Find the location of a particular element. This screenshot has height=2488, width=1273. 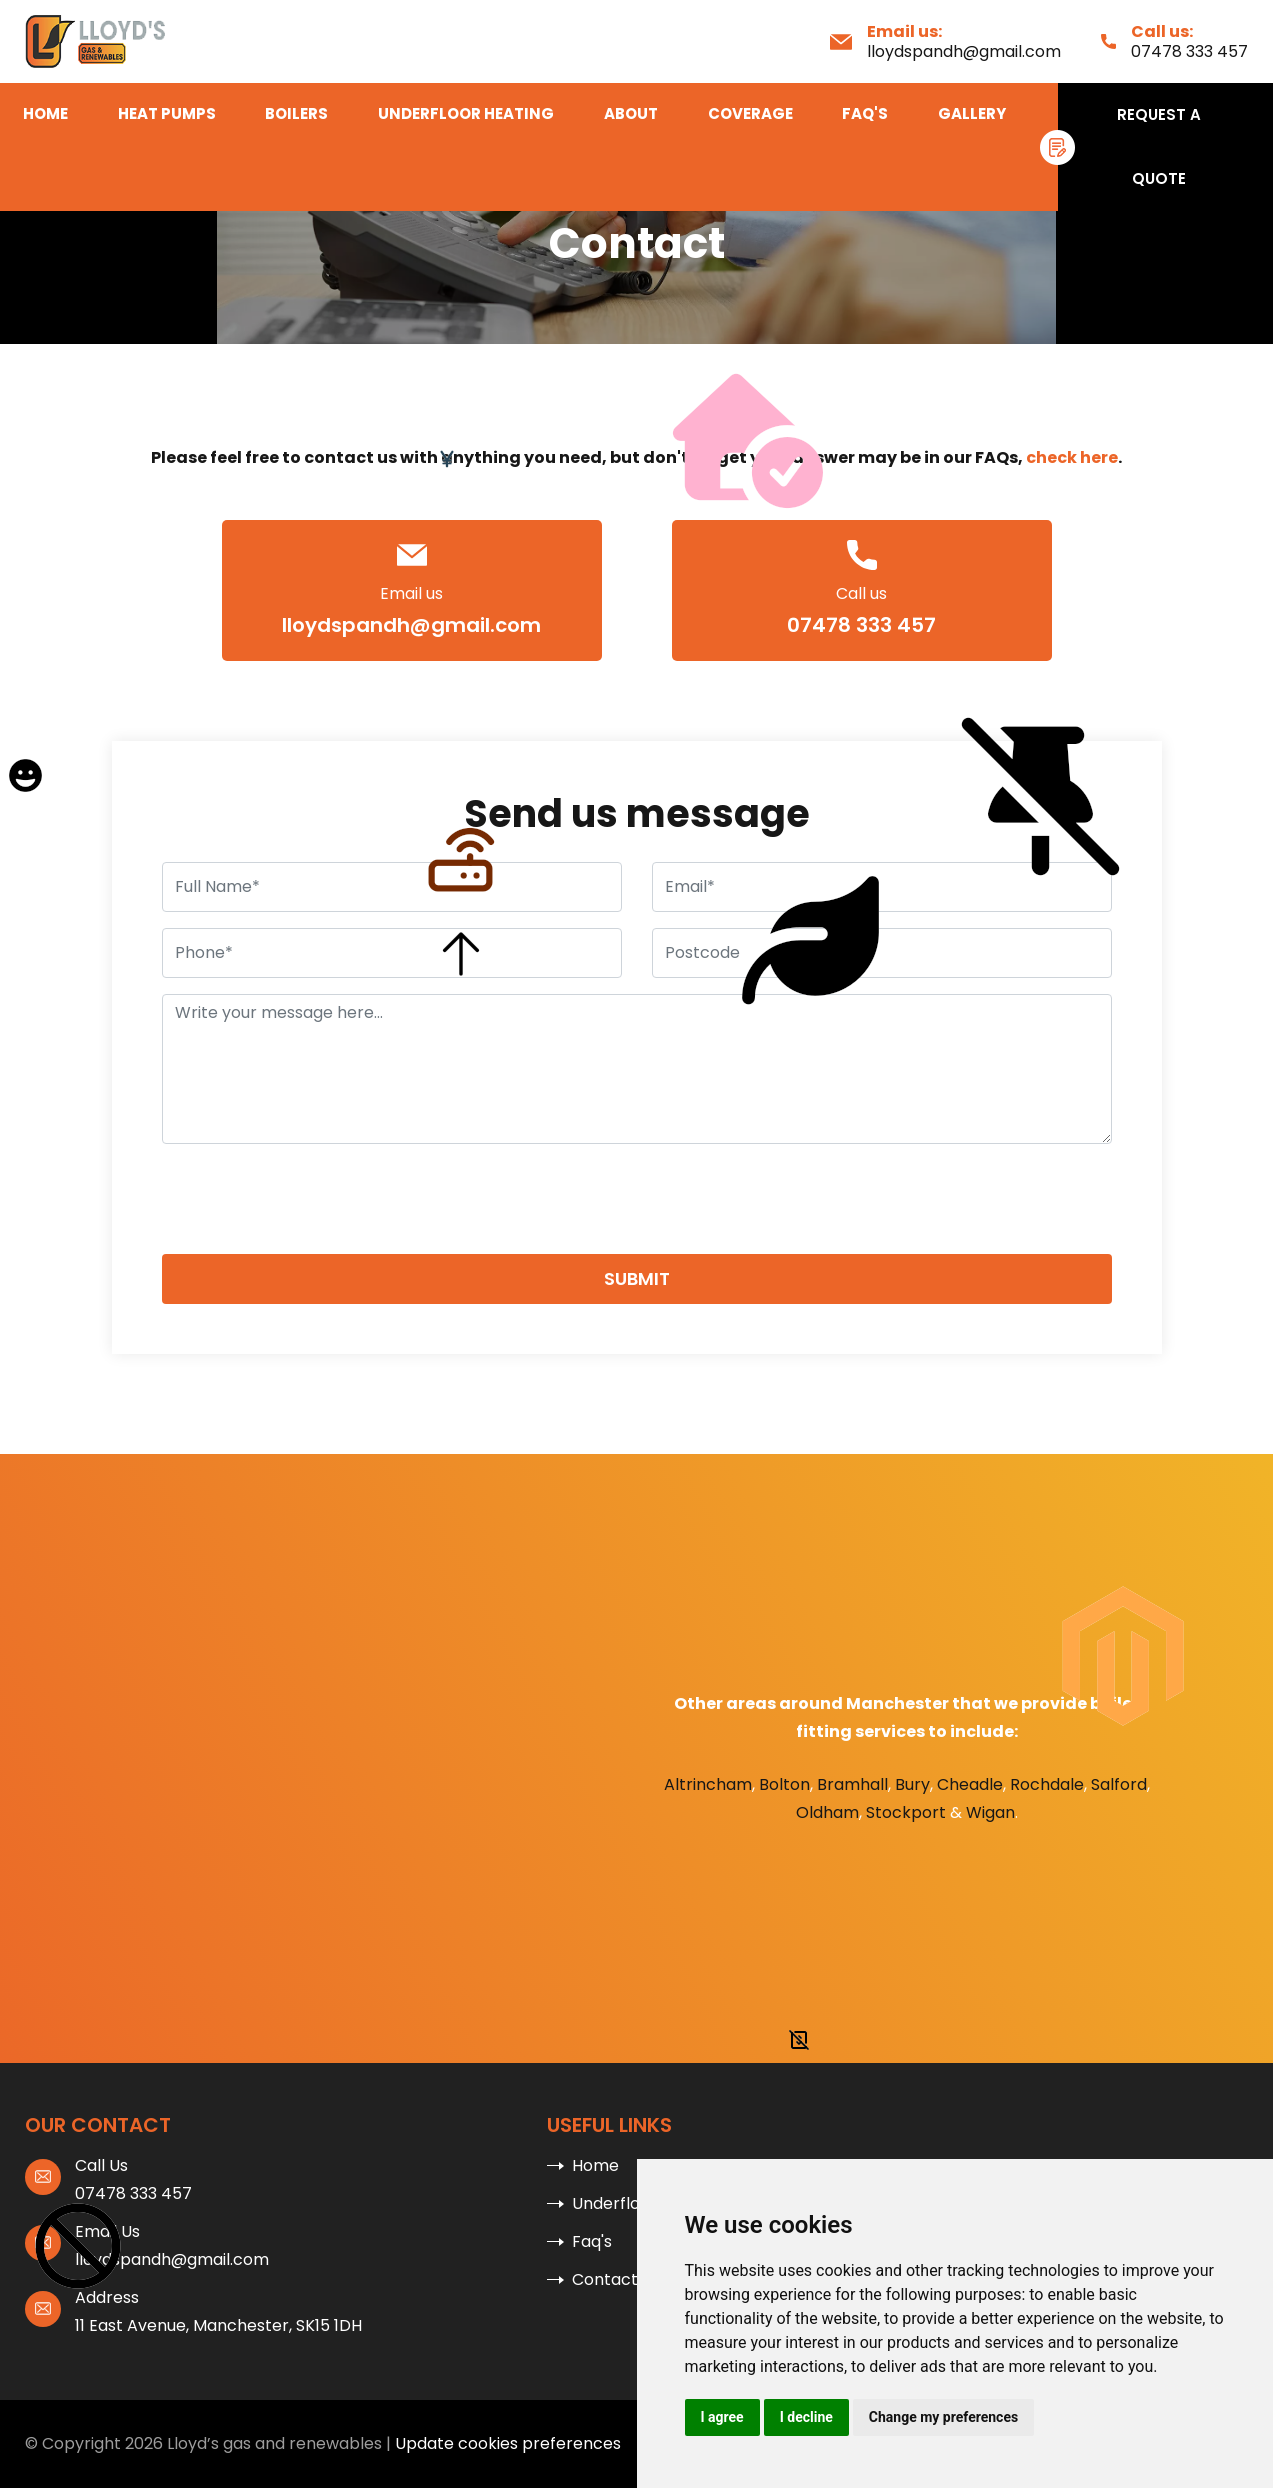

add a reaction or emoji is located at coordinates (25, 775).